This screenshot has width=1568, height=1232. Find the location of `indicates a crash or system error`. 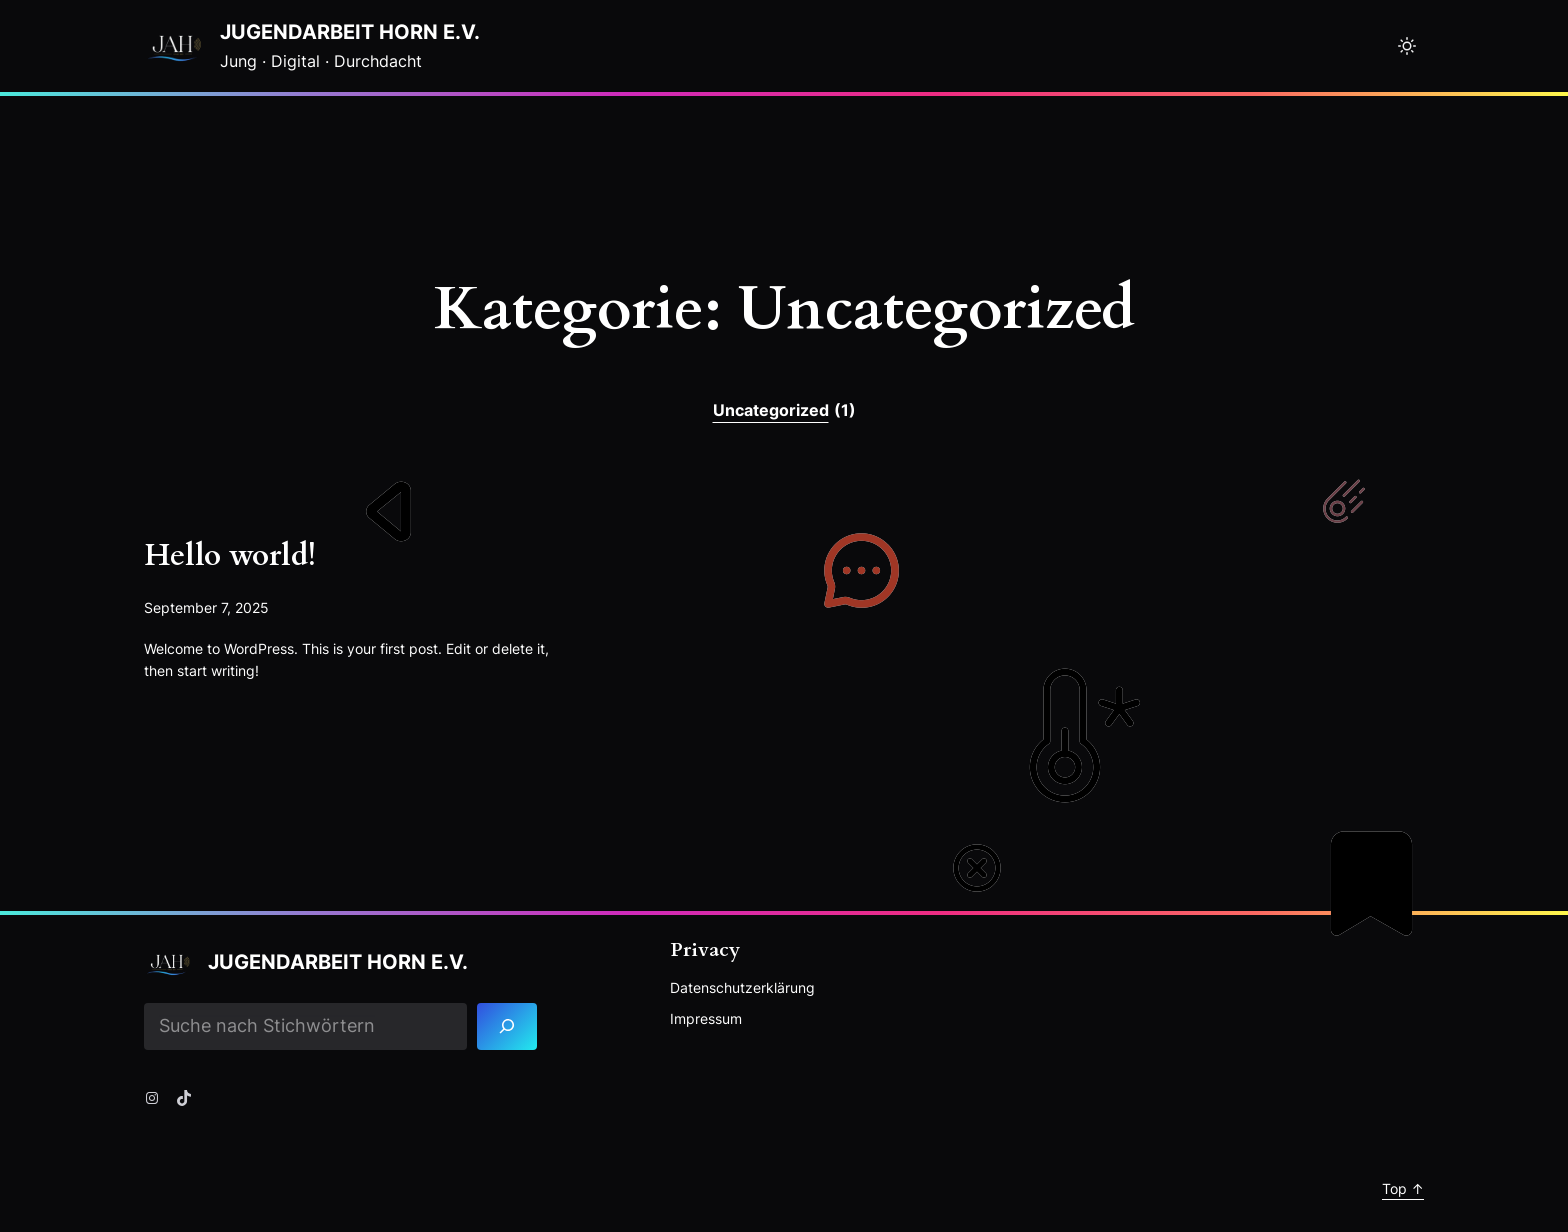

indicates a crash or system error is located at coordinates (1344, 502).